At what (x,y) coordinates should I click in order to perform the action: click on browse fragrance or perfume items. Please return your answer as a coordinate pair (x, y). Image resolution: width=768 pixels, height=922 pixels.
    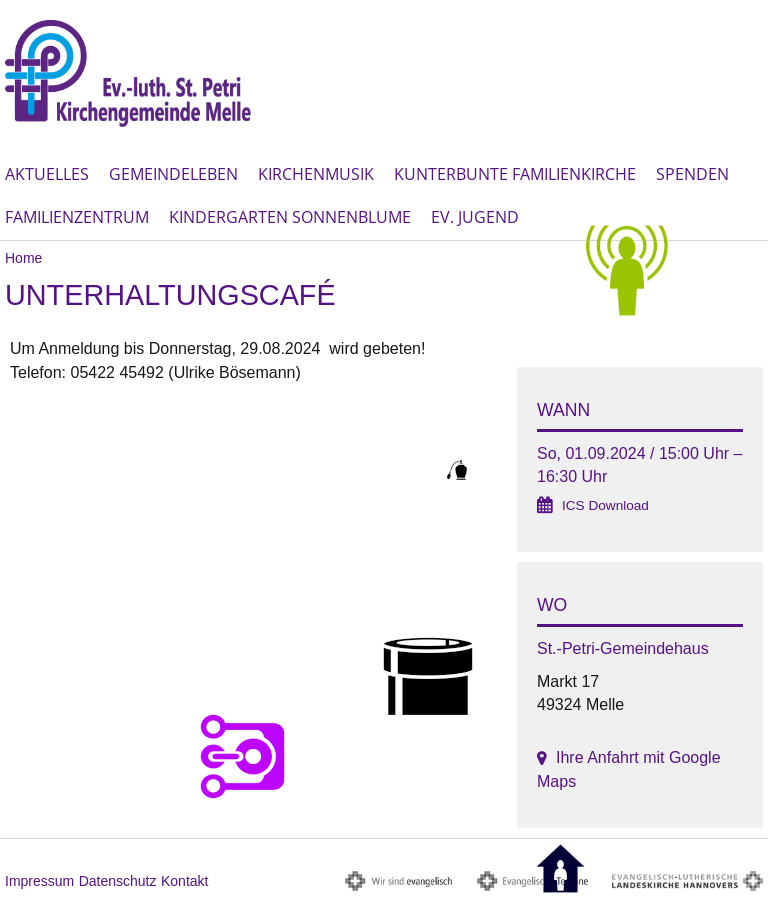
    Looking at the image, I should click on (457, 470).